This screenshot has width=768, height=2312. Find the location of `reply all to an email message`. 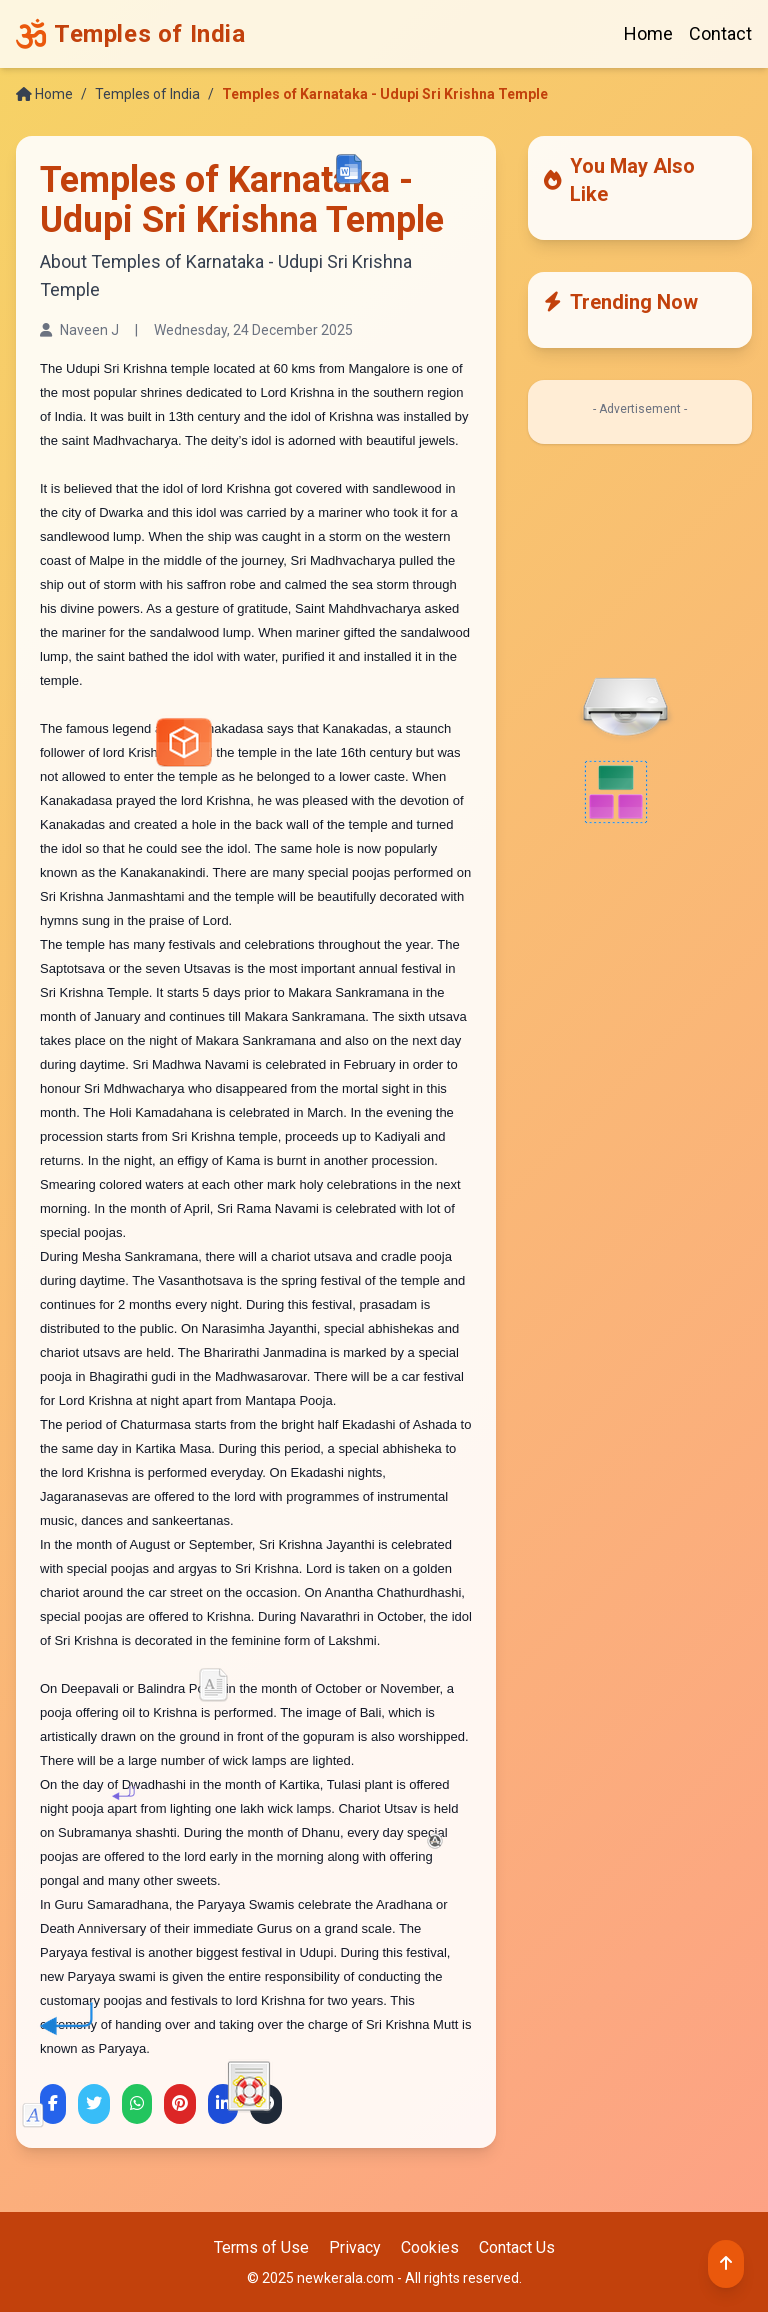

reply all to an email message is located at coordinates (123, 1793).